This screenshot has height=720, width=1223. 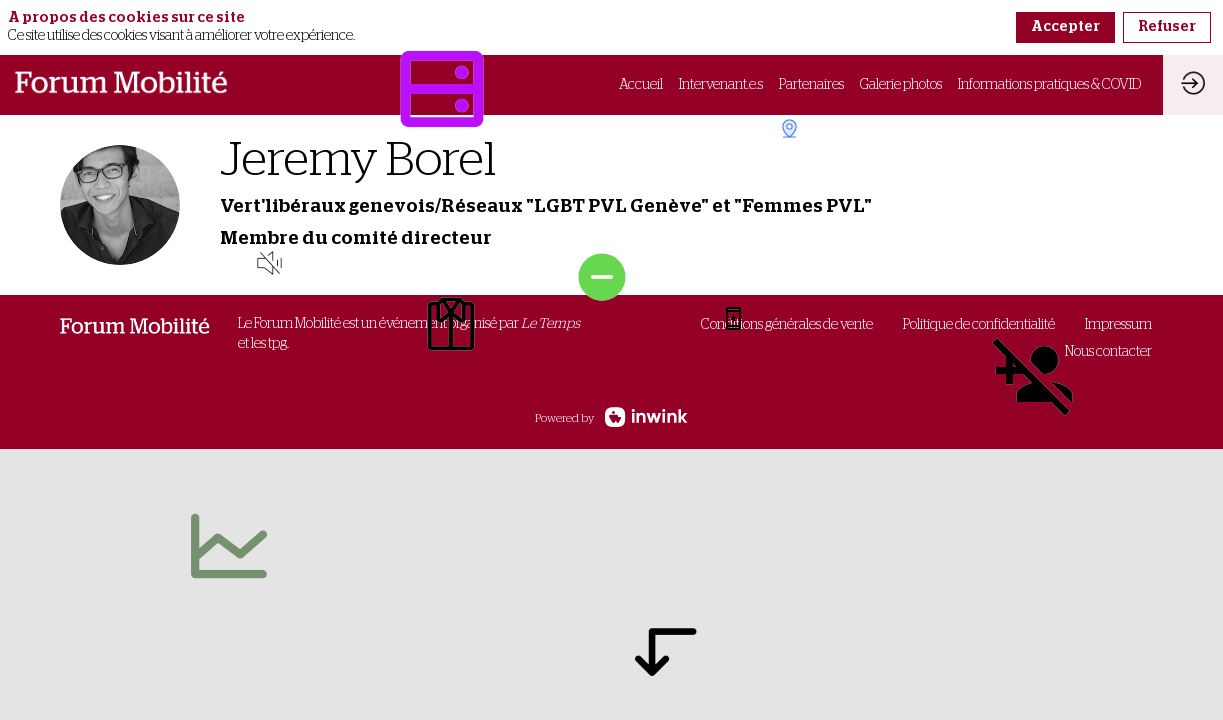 What do you see at coordinates (789, 128) in the screenshot?
I see `view location on map` at bounding box center [789, 128].